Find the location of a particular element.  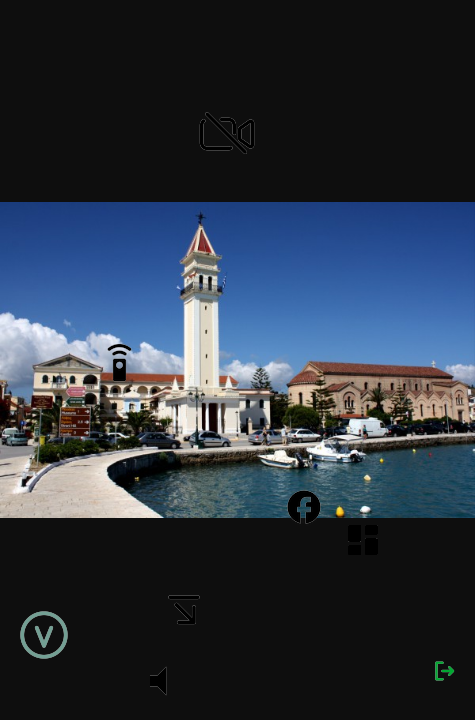

mute audio or sound is located at coordinates (159, 681).